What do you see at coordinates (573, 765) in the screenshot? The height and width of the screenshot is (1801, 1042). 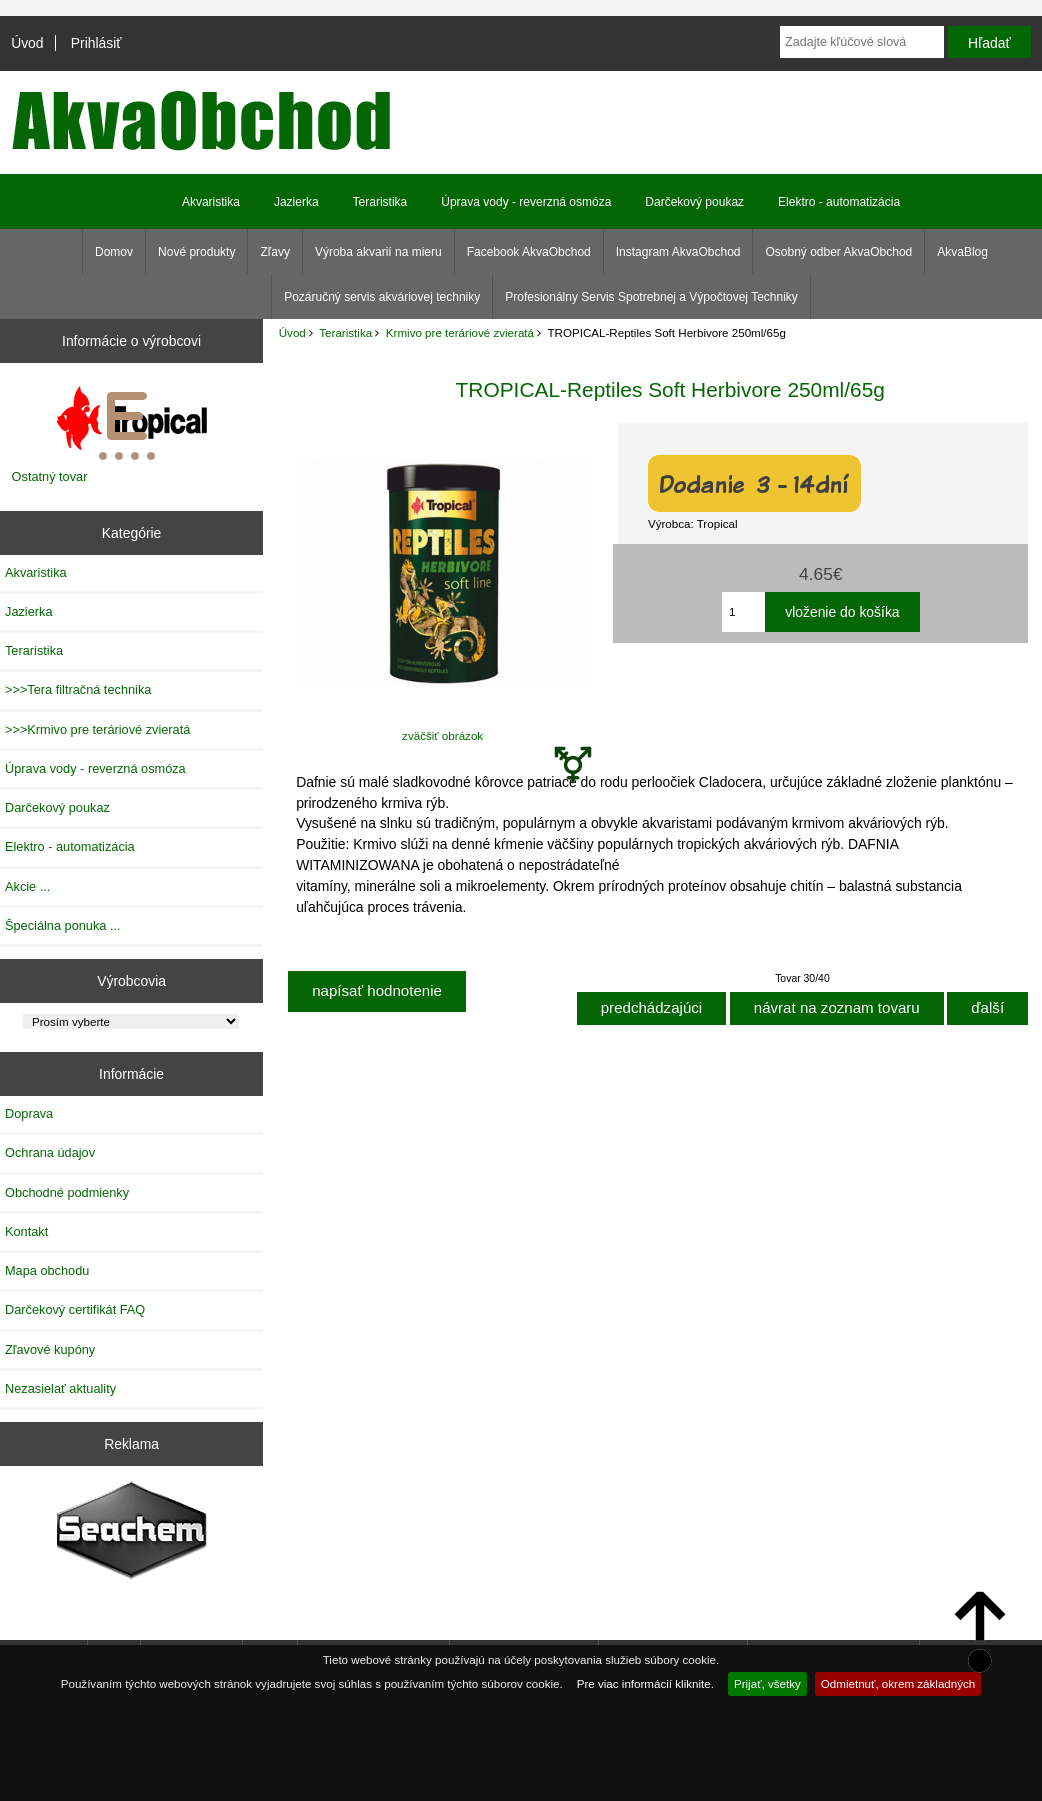 I see `select transgender as gender identity` at bounding box center [573, 765].